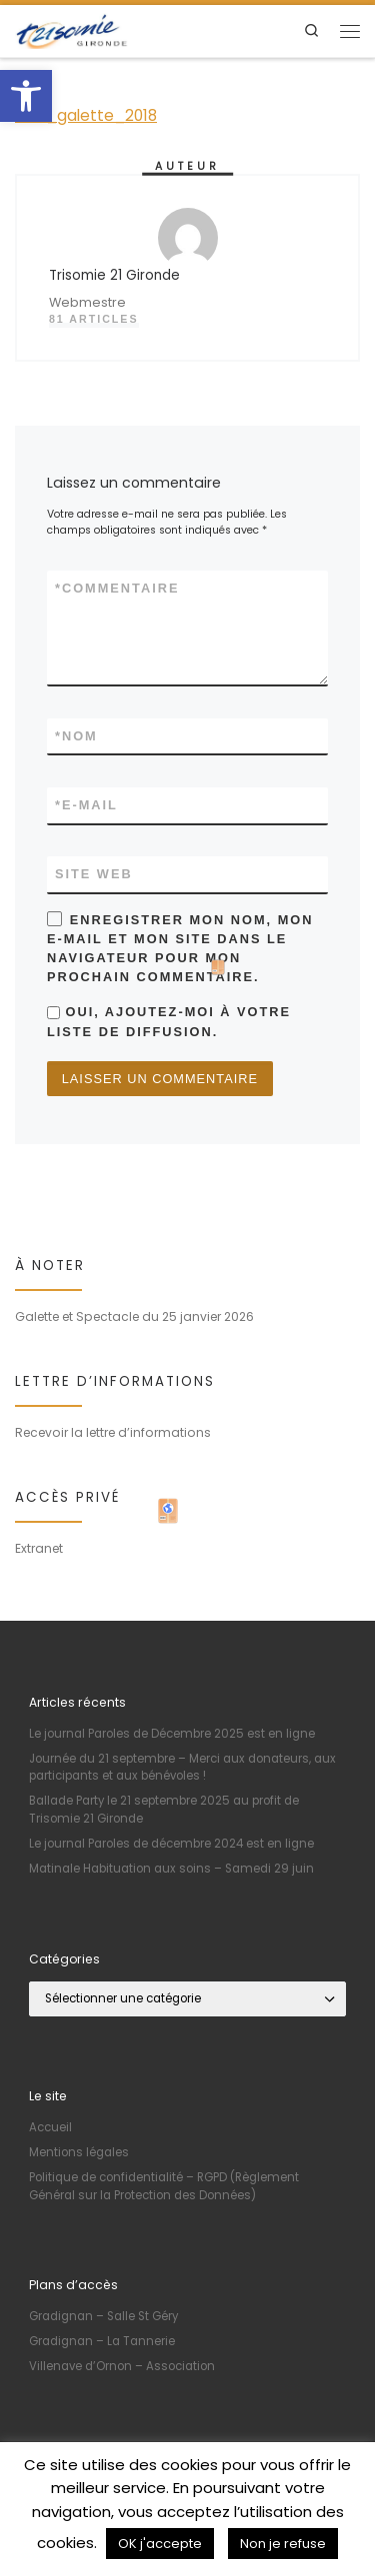 This screenshot has height=2576, width=375. What do you see at coordinates (168, 1511) in the screenshot?
I see `indicates package cache is being updated` at bounding box center [168, 1511].